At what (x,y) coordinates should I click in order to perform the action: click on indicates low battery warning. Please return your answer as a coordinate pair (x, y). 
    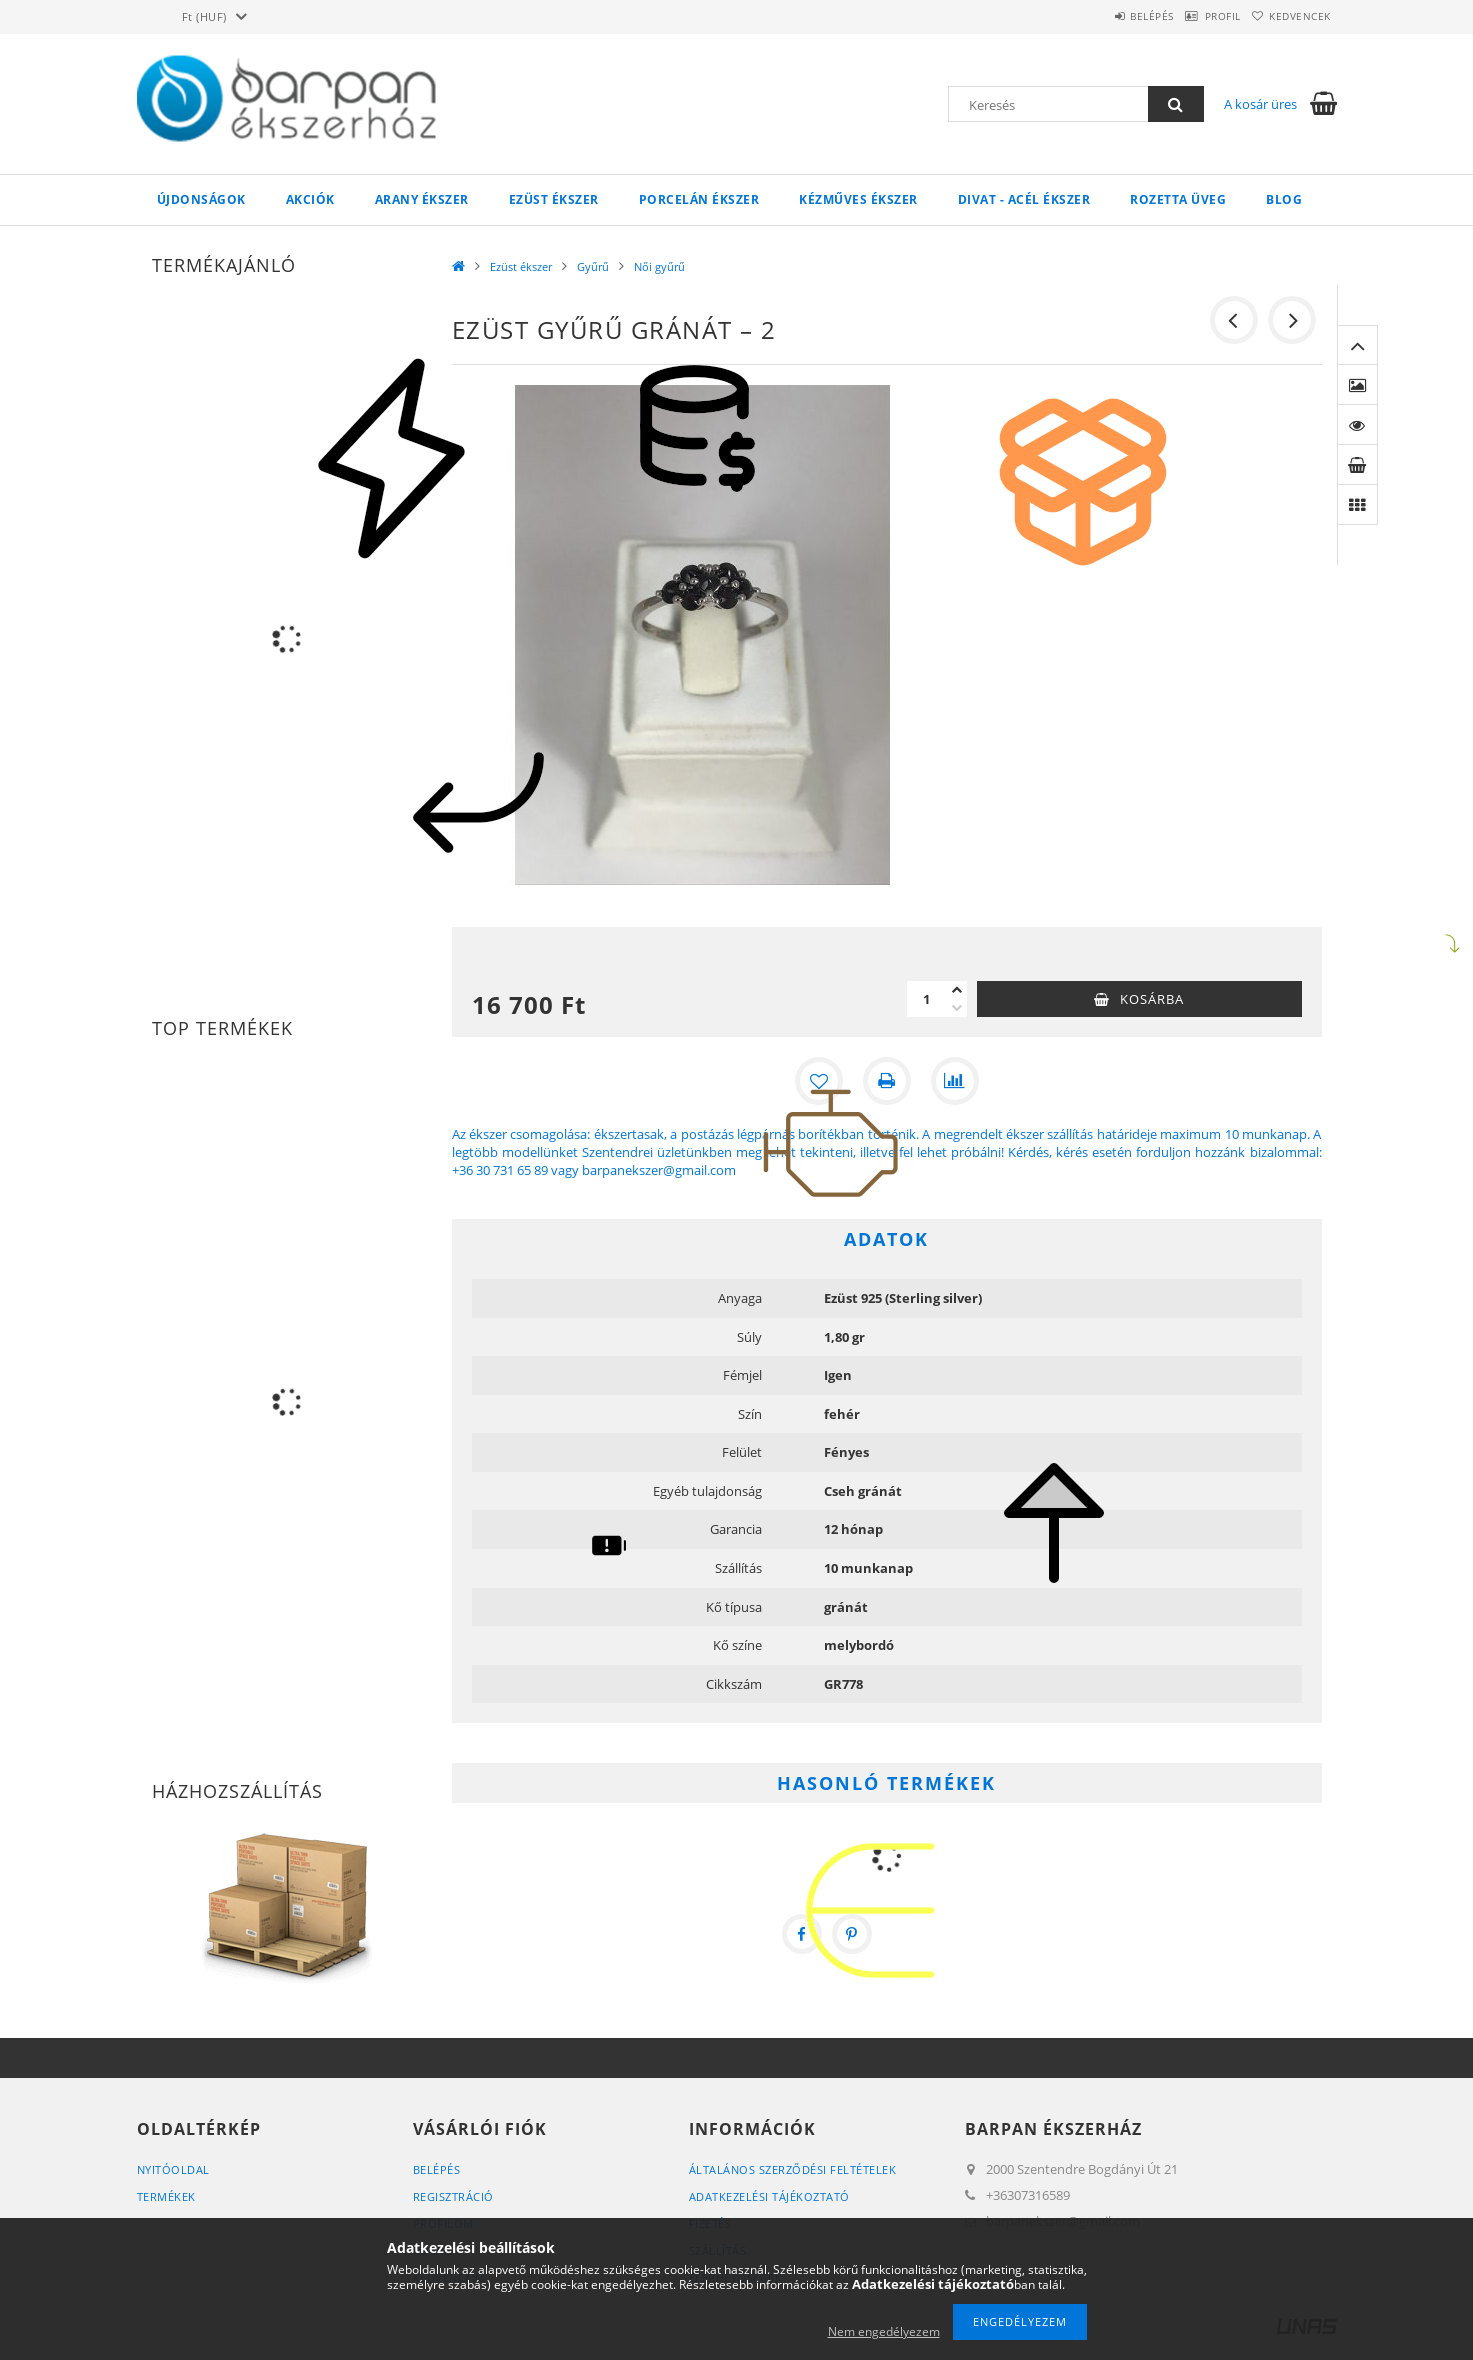
    Looking at the image, I should click on (608, 1545).